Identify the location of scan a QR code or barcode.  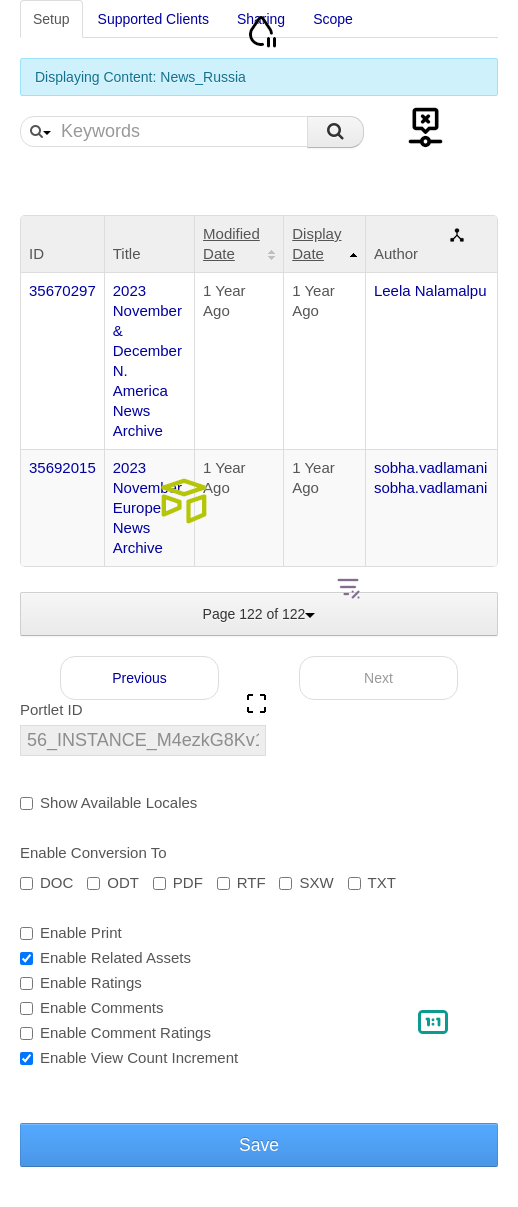
(256, 703).